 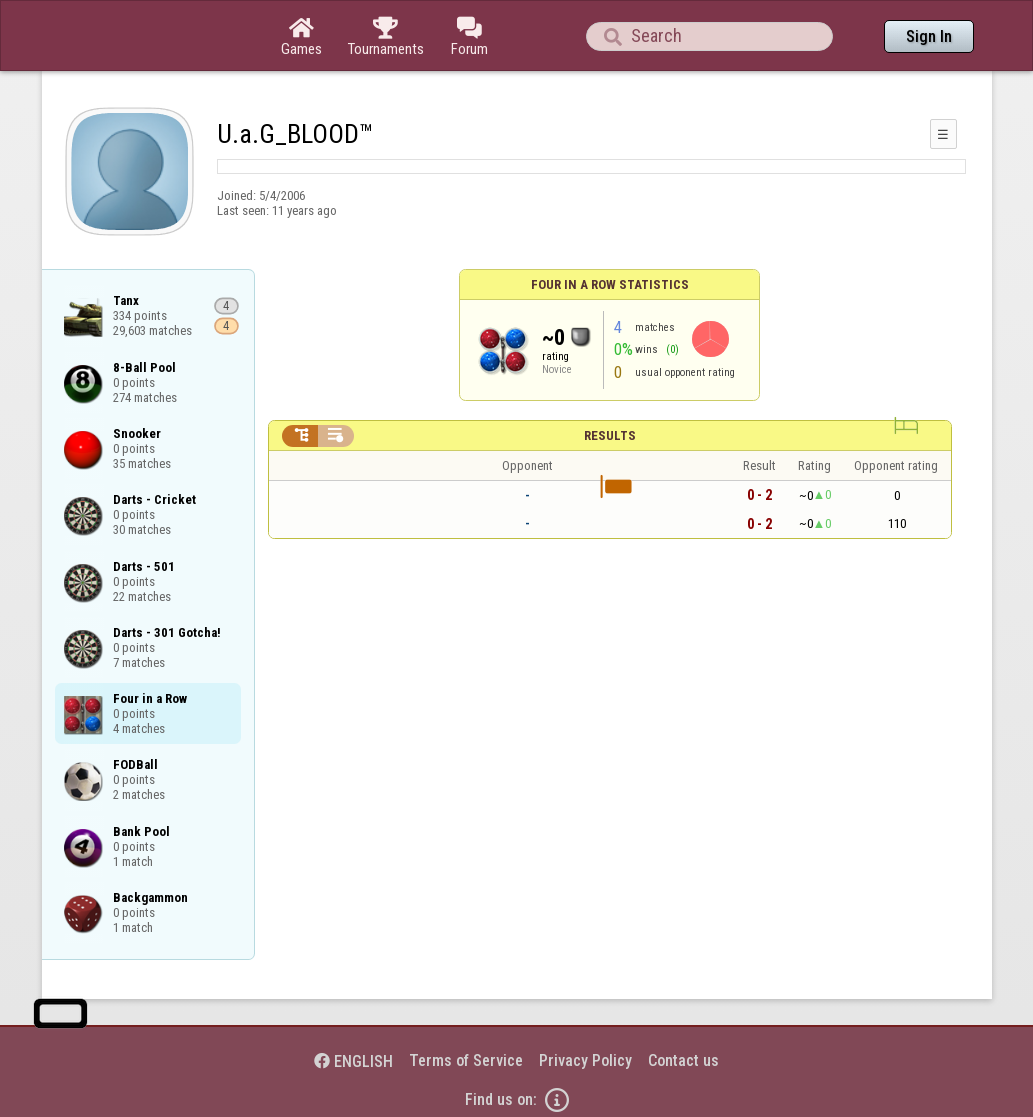 What do you see at coordinates (905, 425) in the screenshot?
I see `view accommodation or hotel options` at bounding box center [905, 425].